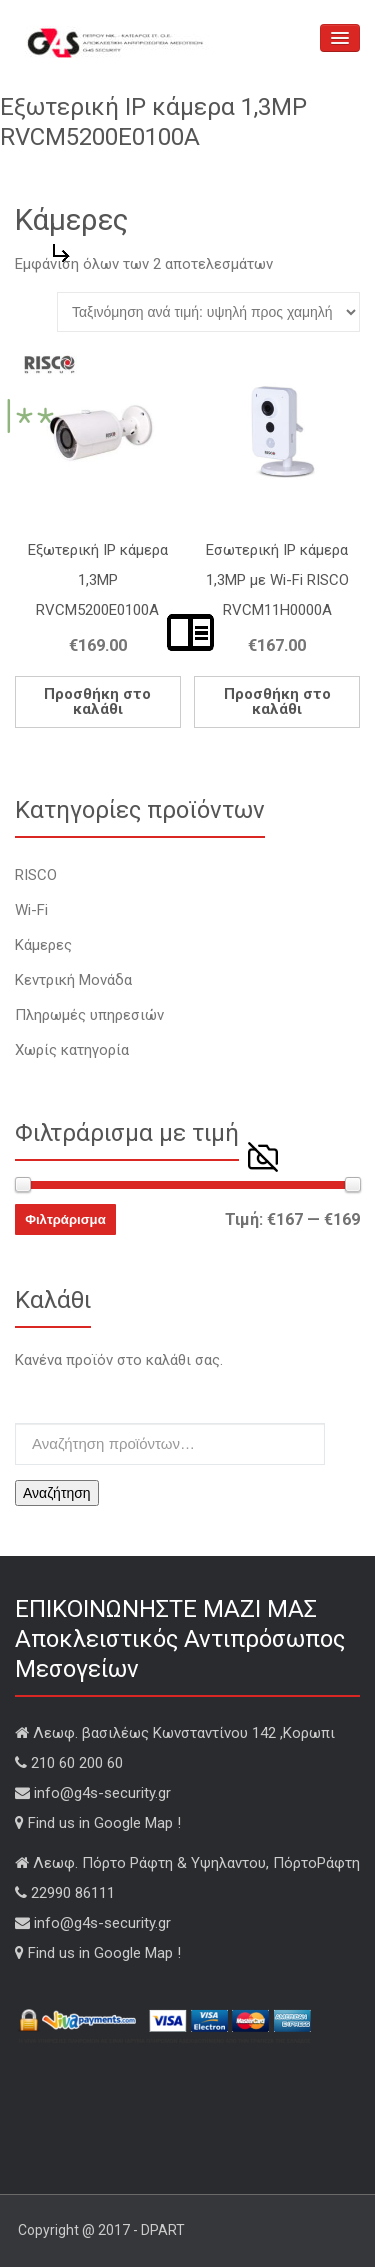  What do you see at coordinates (190, 631) in the screenshot?
I see `switch to reader mode for distraction-free reading` at bounding box center [190, 631].